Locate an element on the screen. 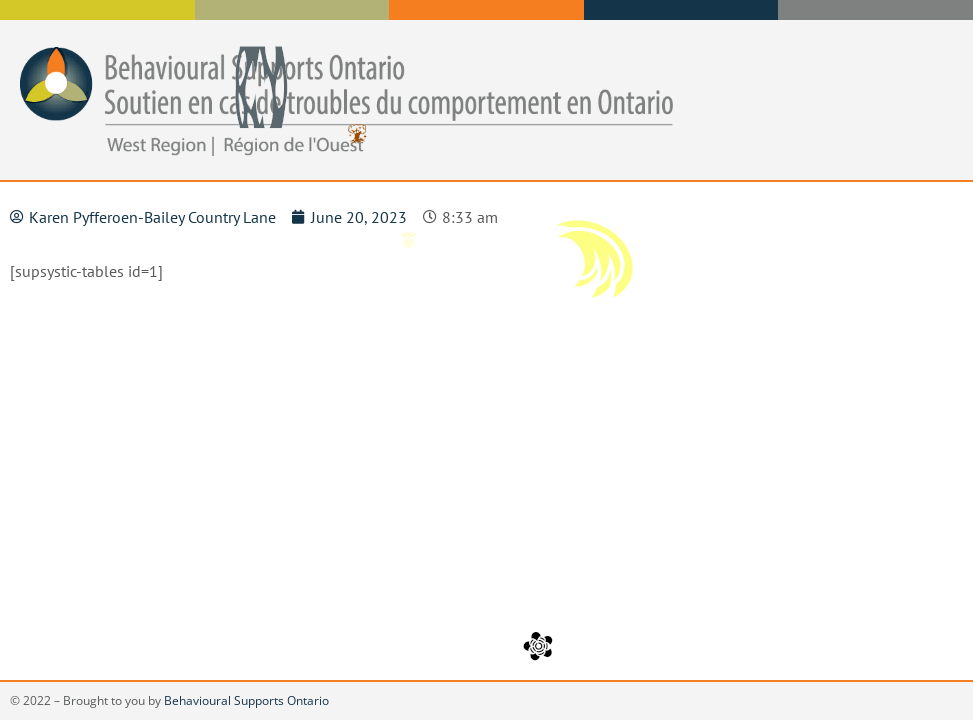  equip claw-type armor or gauntlet is located at coordinates (594, 259).